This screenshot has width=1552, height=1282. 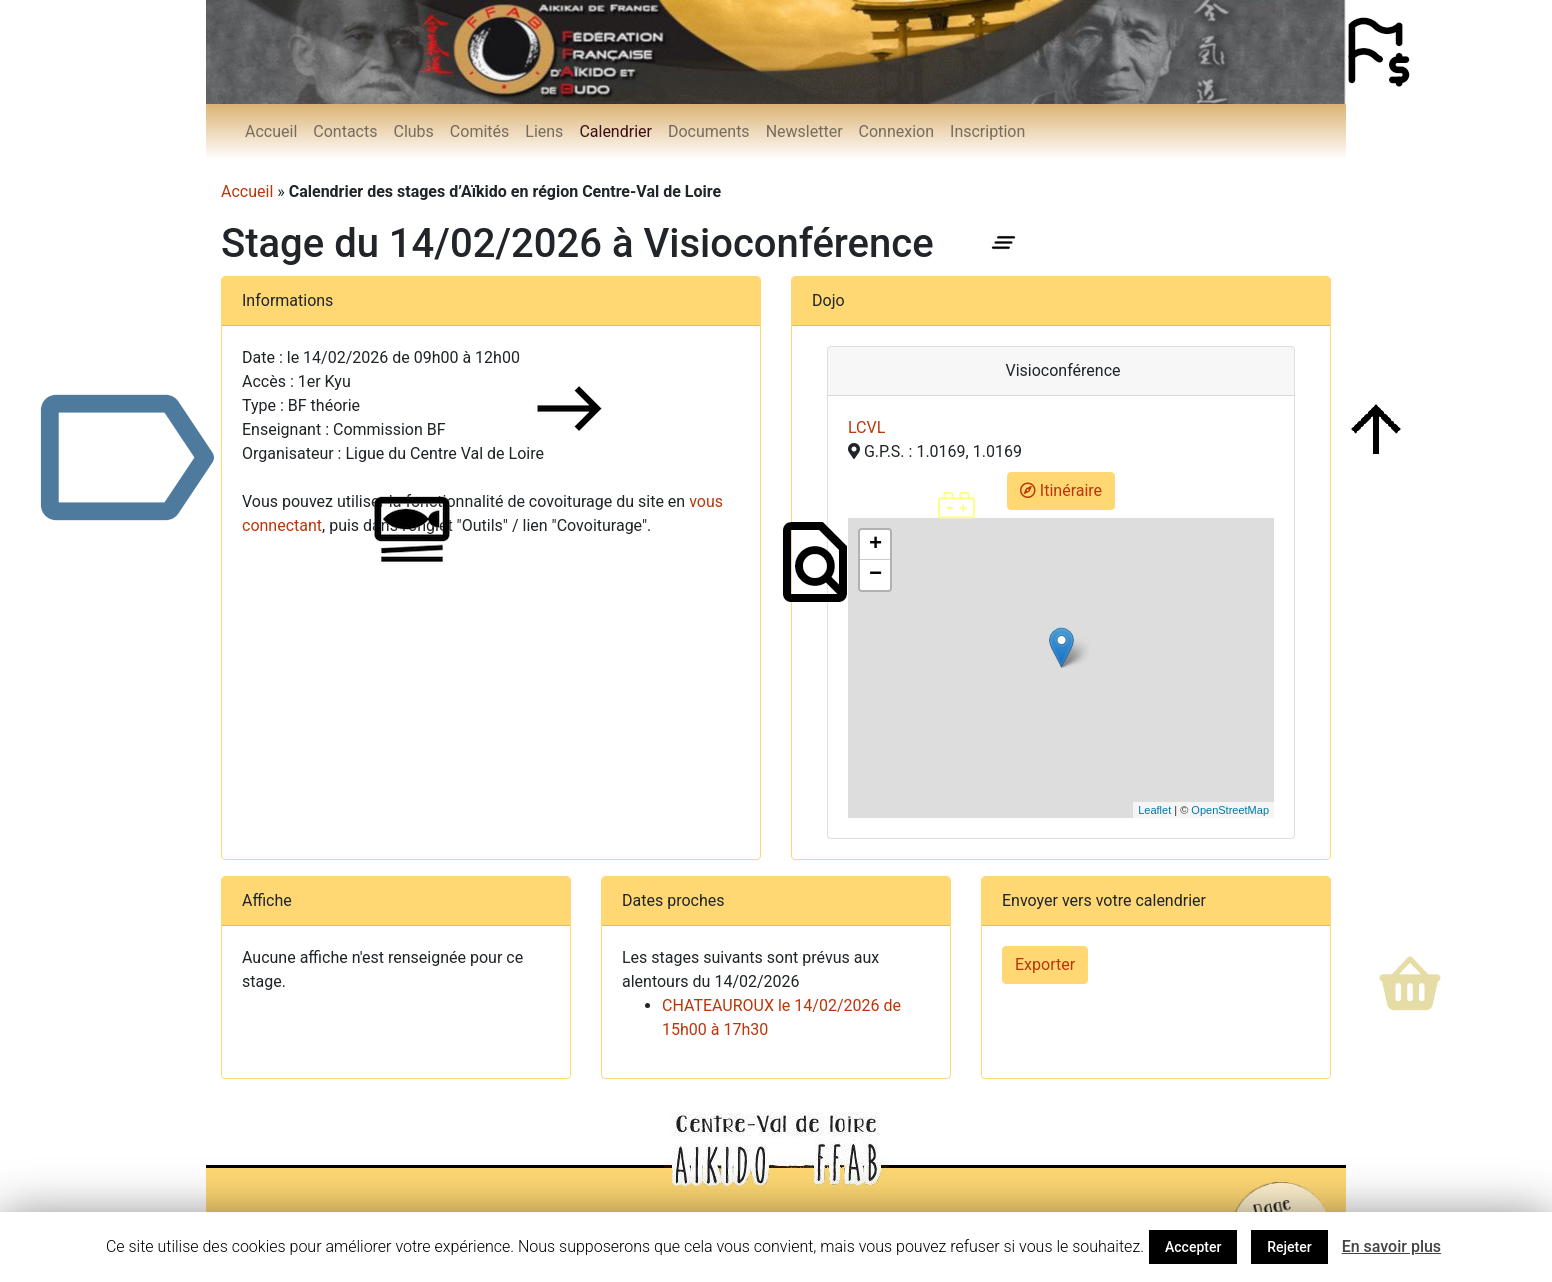 What do you see at coordinates (1376, 429) in the screenshot?
I see `scroll to top of page` at bounding box center [1376, 429].